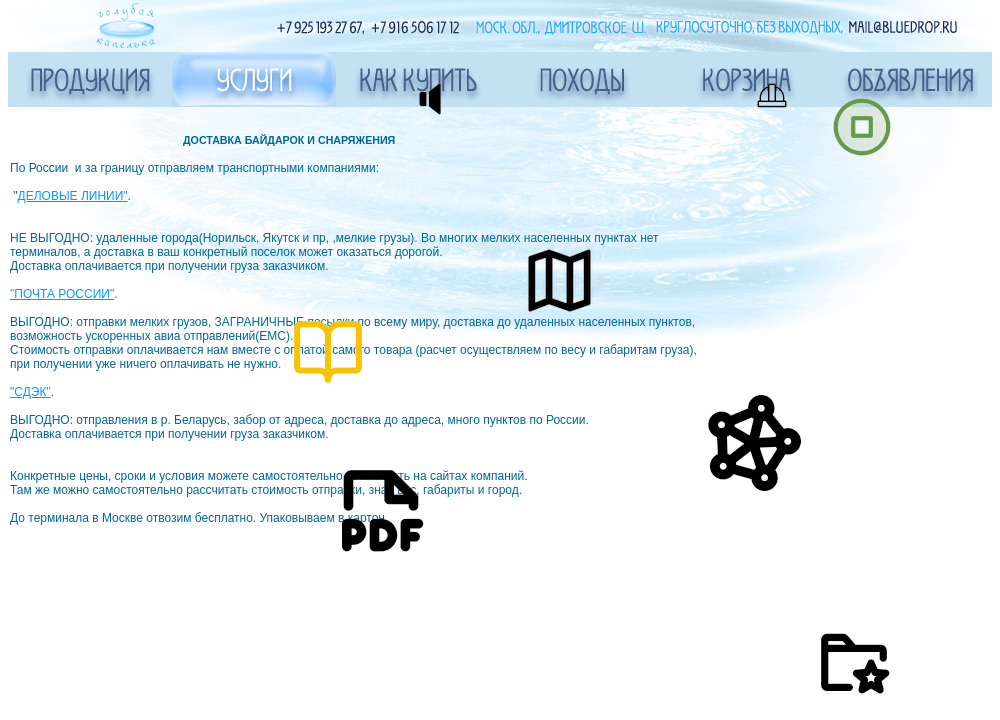  I want to click on access construction or work site settings, so click(772, 97).